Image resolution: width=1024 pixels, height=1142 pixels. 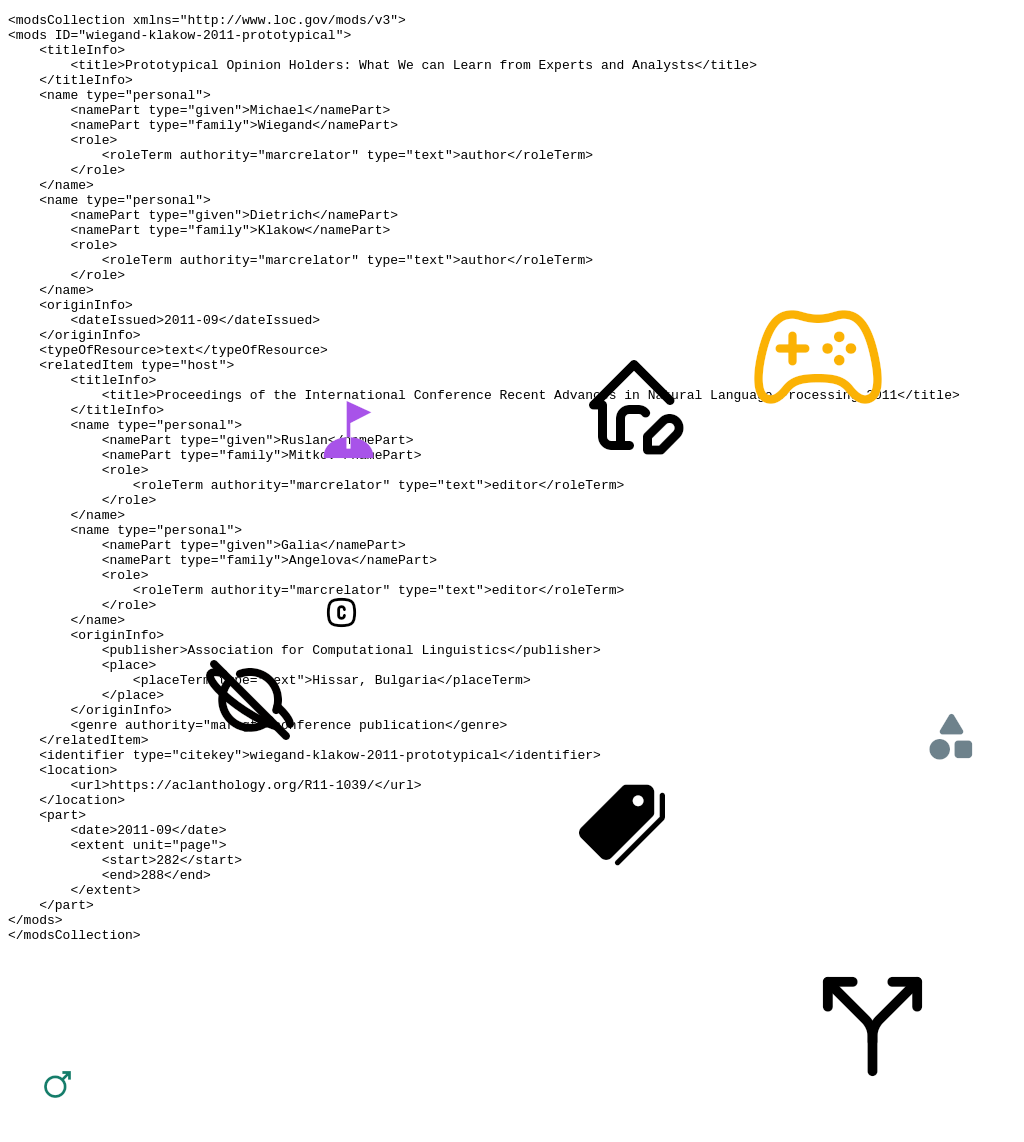 What do you see at coordinates (250, 700) in the screenshot?
I see `disable global or worldwide access` at bounding box center [250, 700].